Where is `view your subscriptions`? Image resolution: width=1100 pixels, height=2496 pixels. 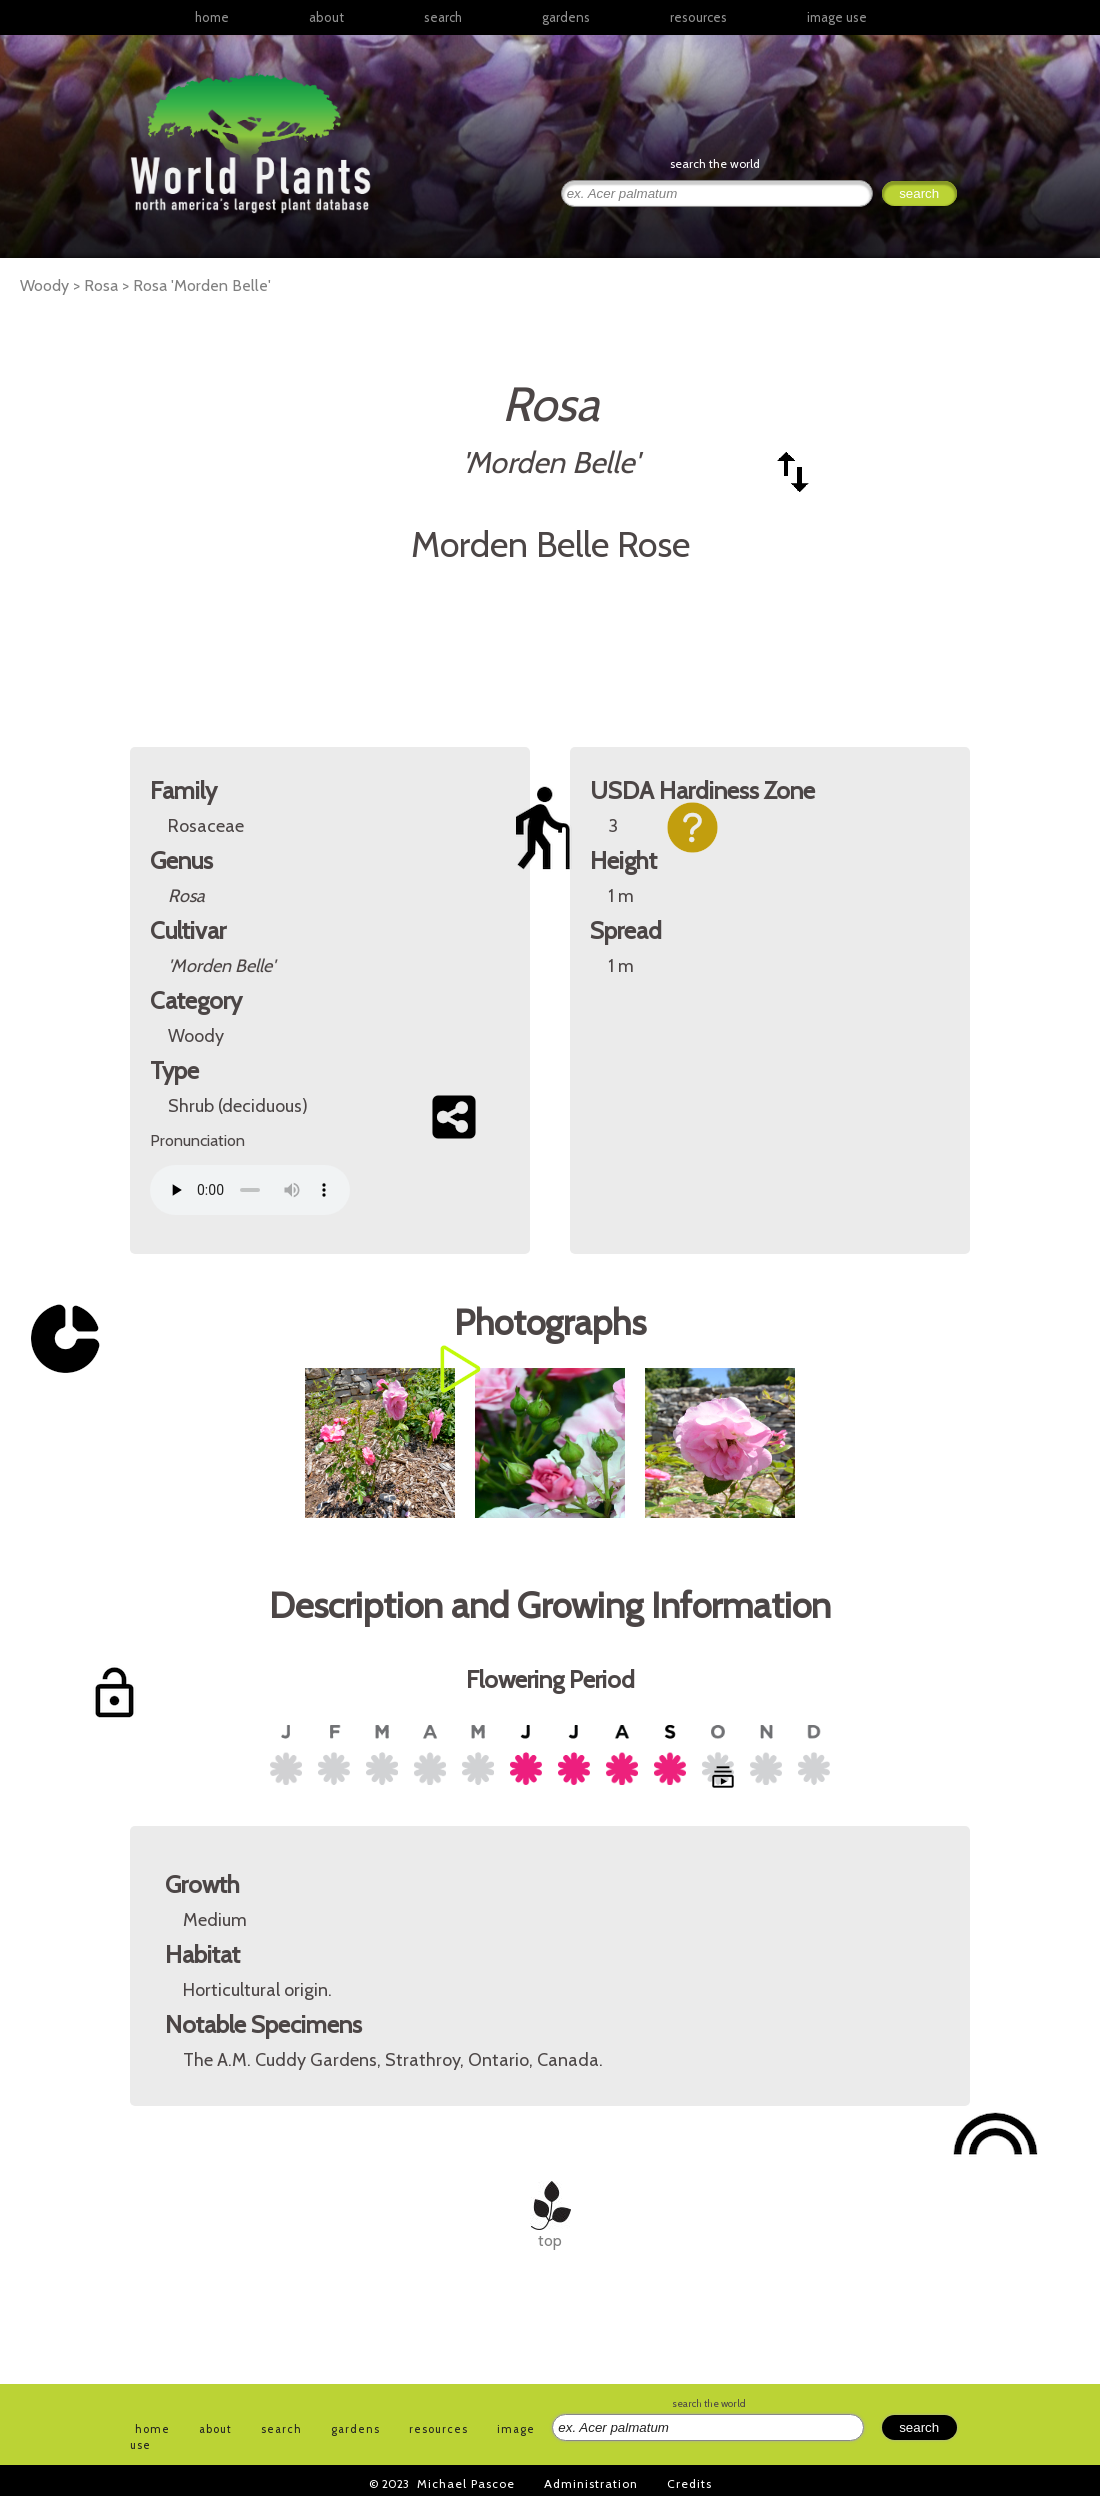
view your subscriptions is located at coordinates (723, 1777).